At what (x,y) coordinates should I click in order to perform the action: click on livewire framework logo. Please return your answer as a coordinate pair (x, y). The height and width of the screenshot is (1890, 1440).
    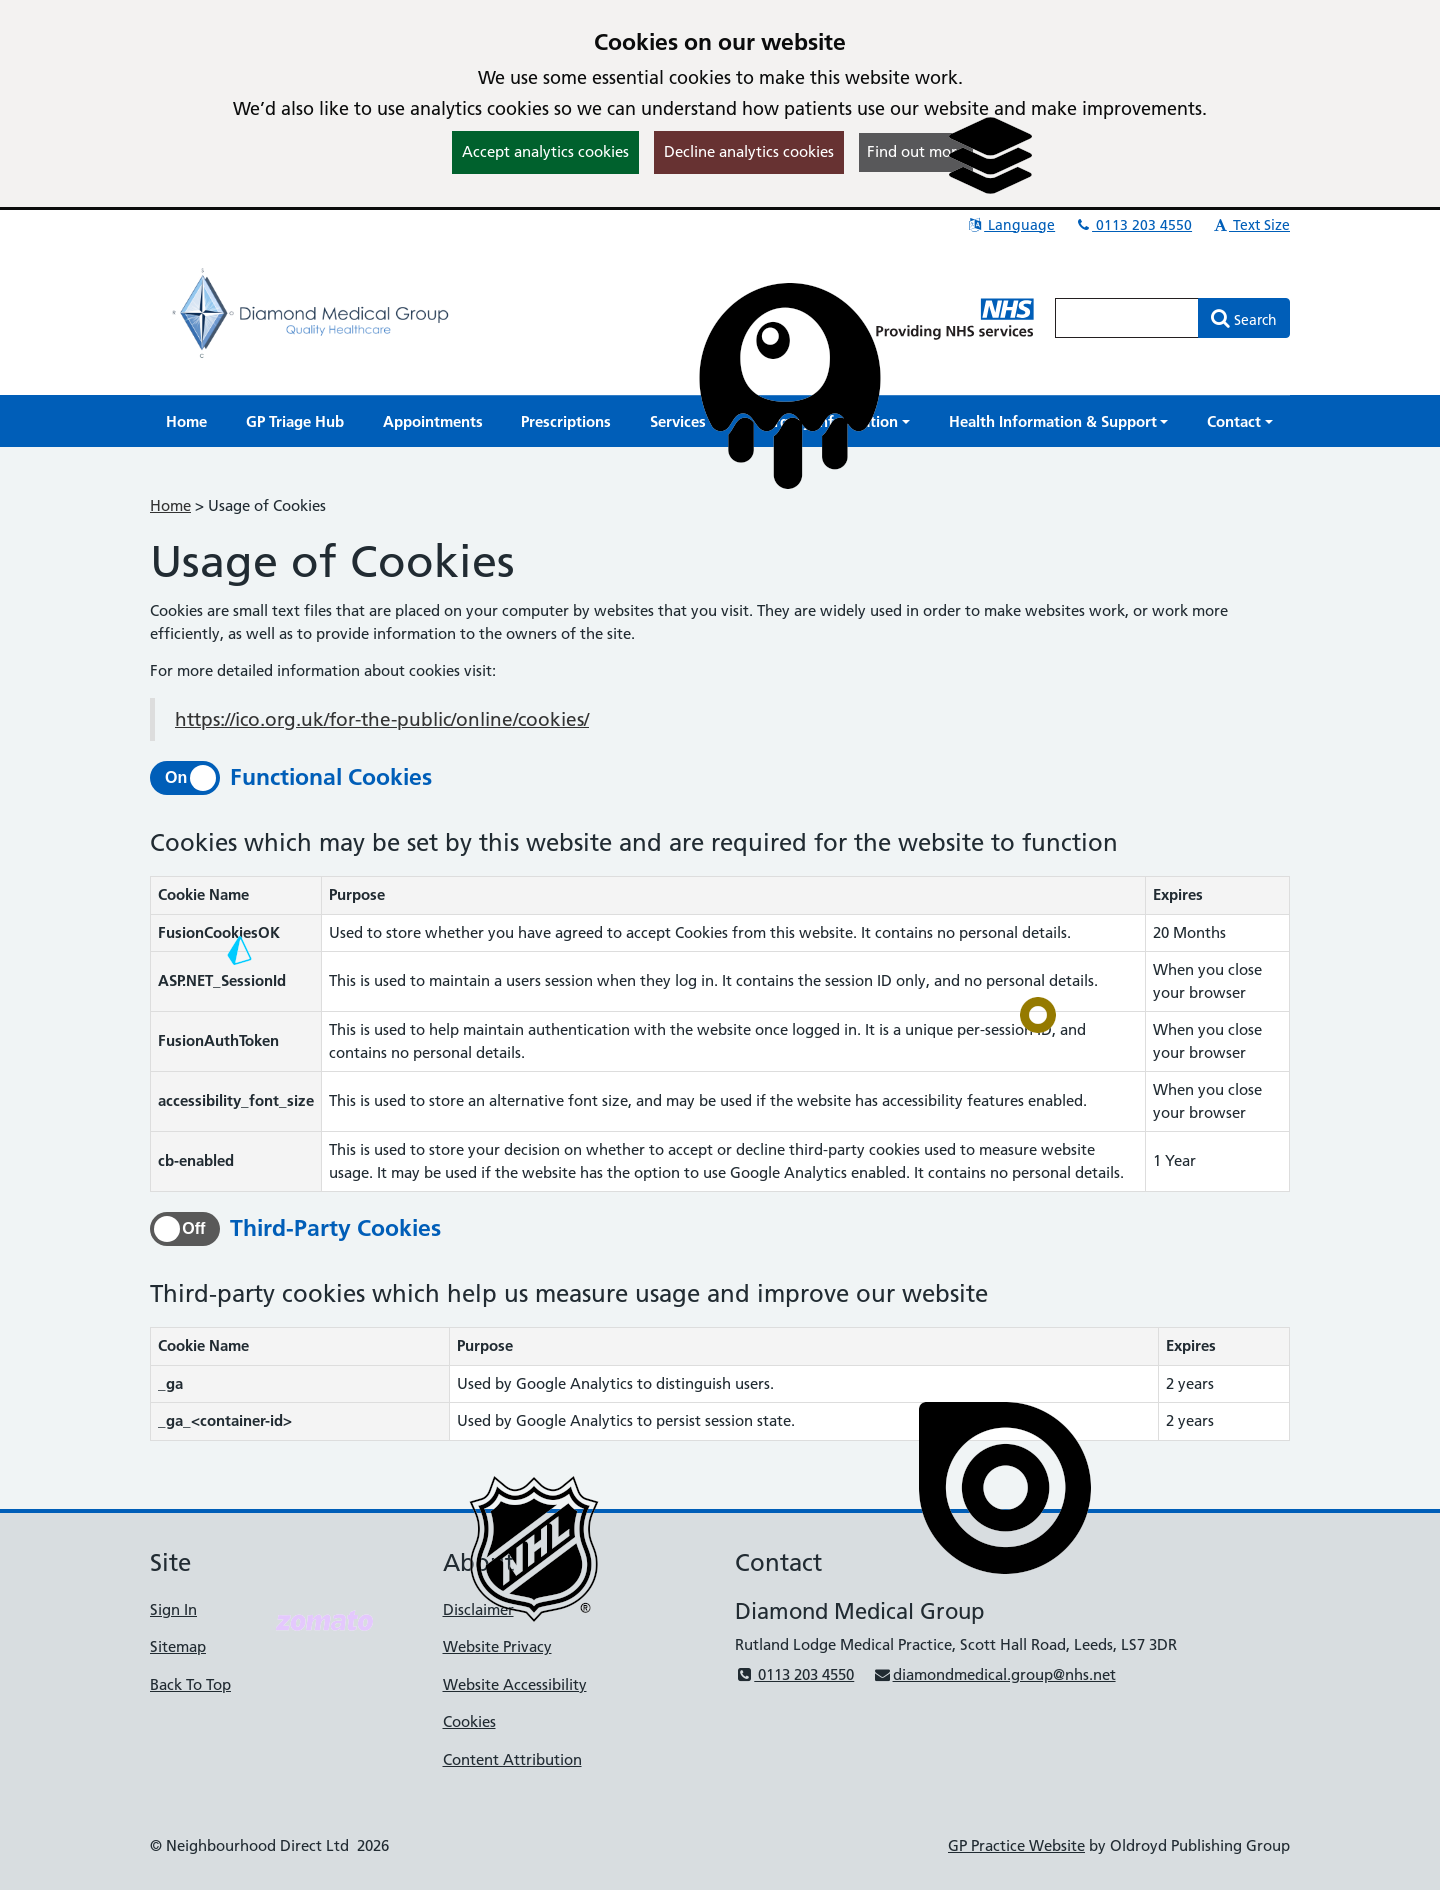
    Looking at the image, I should click on (790, 386).